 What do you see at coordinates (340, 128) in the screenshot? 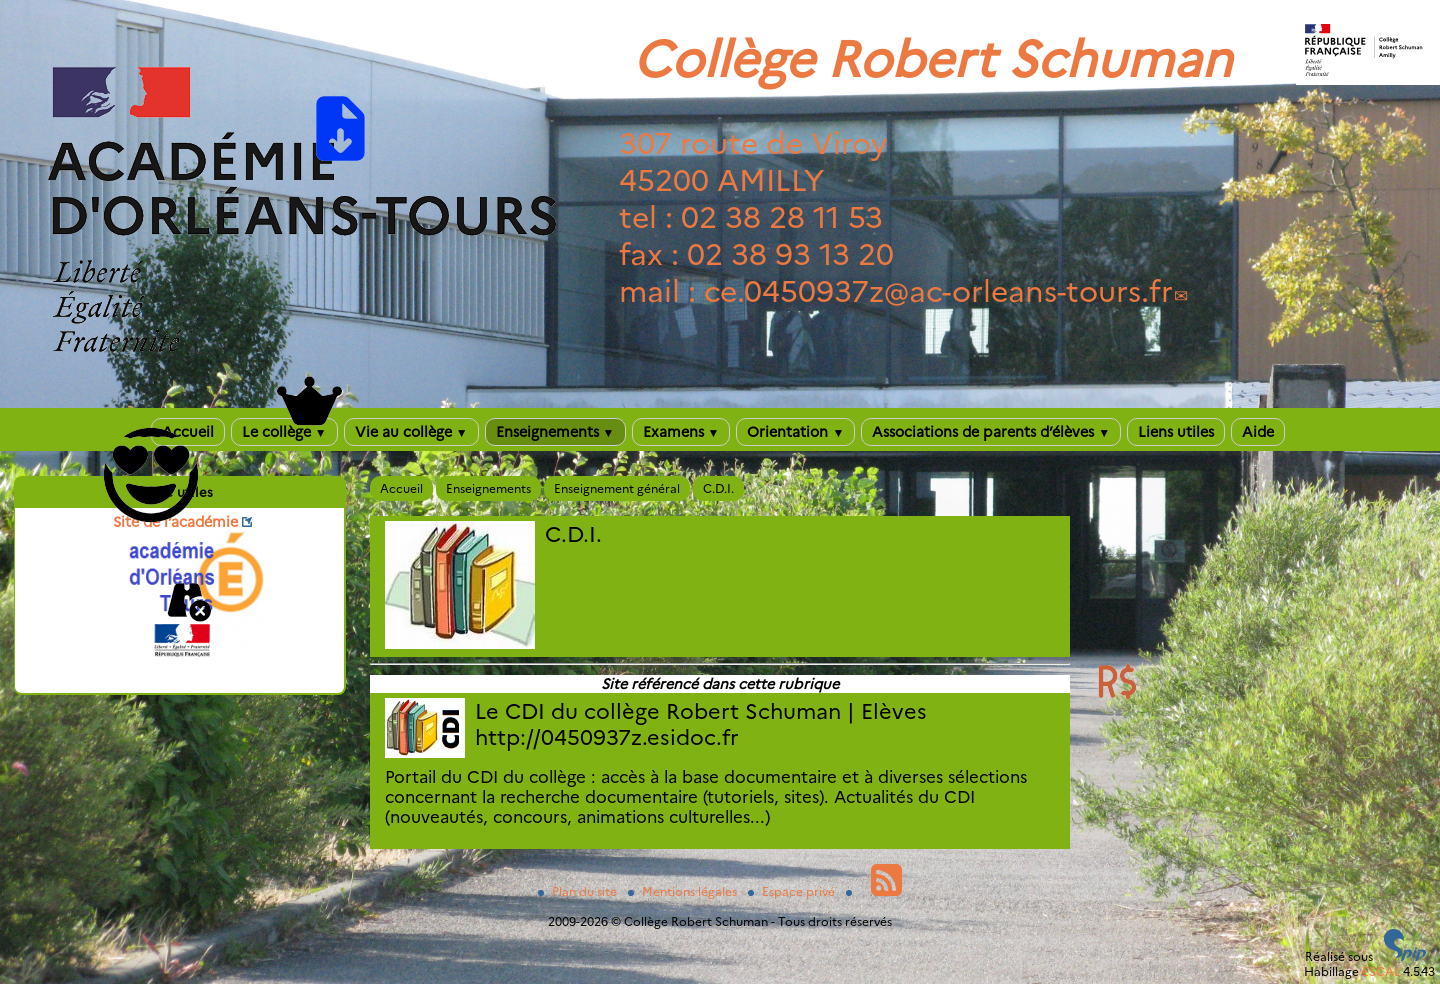
I see `download a file` at bounding box center [340, 128].